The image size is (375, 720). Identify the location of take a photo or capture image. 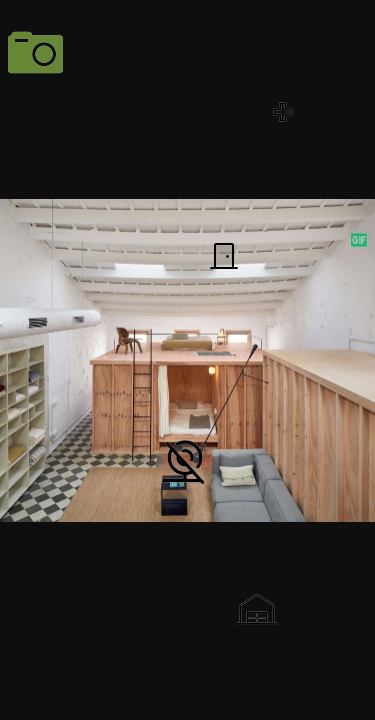
(35, 52).